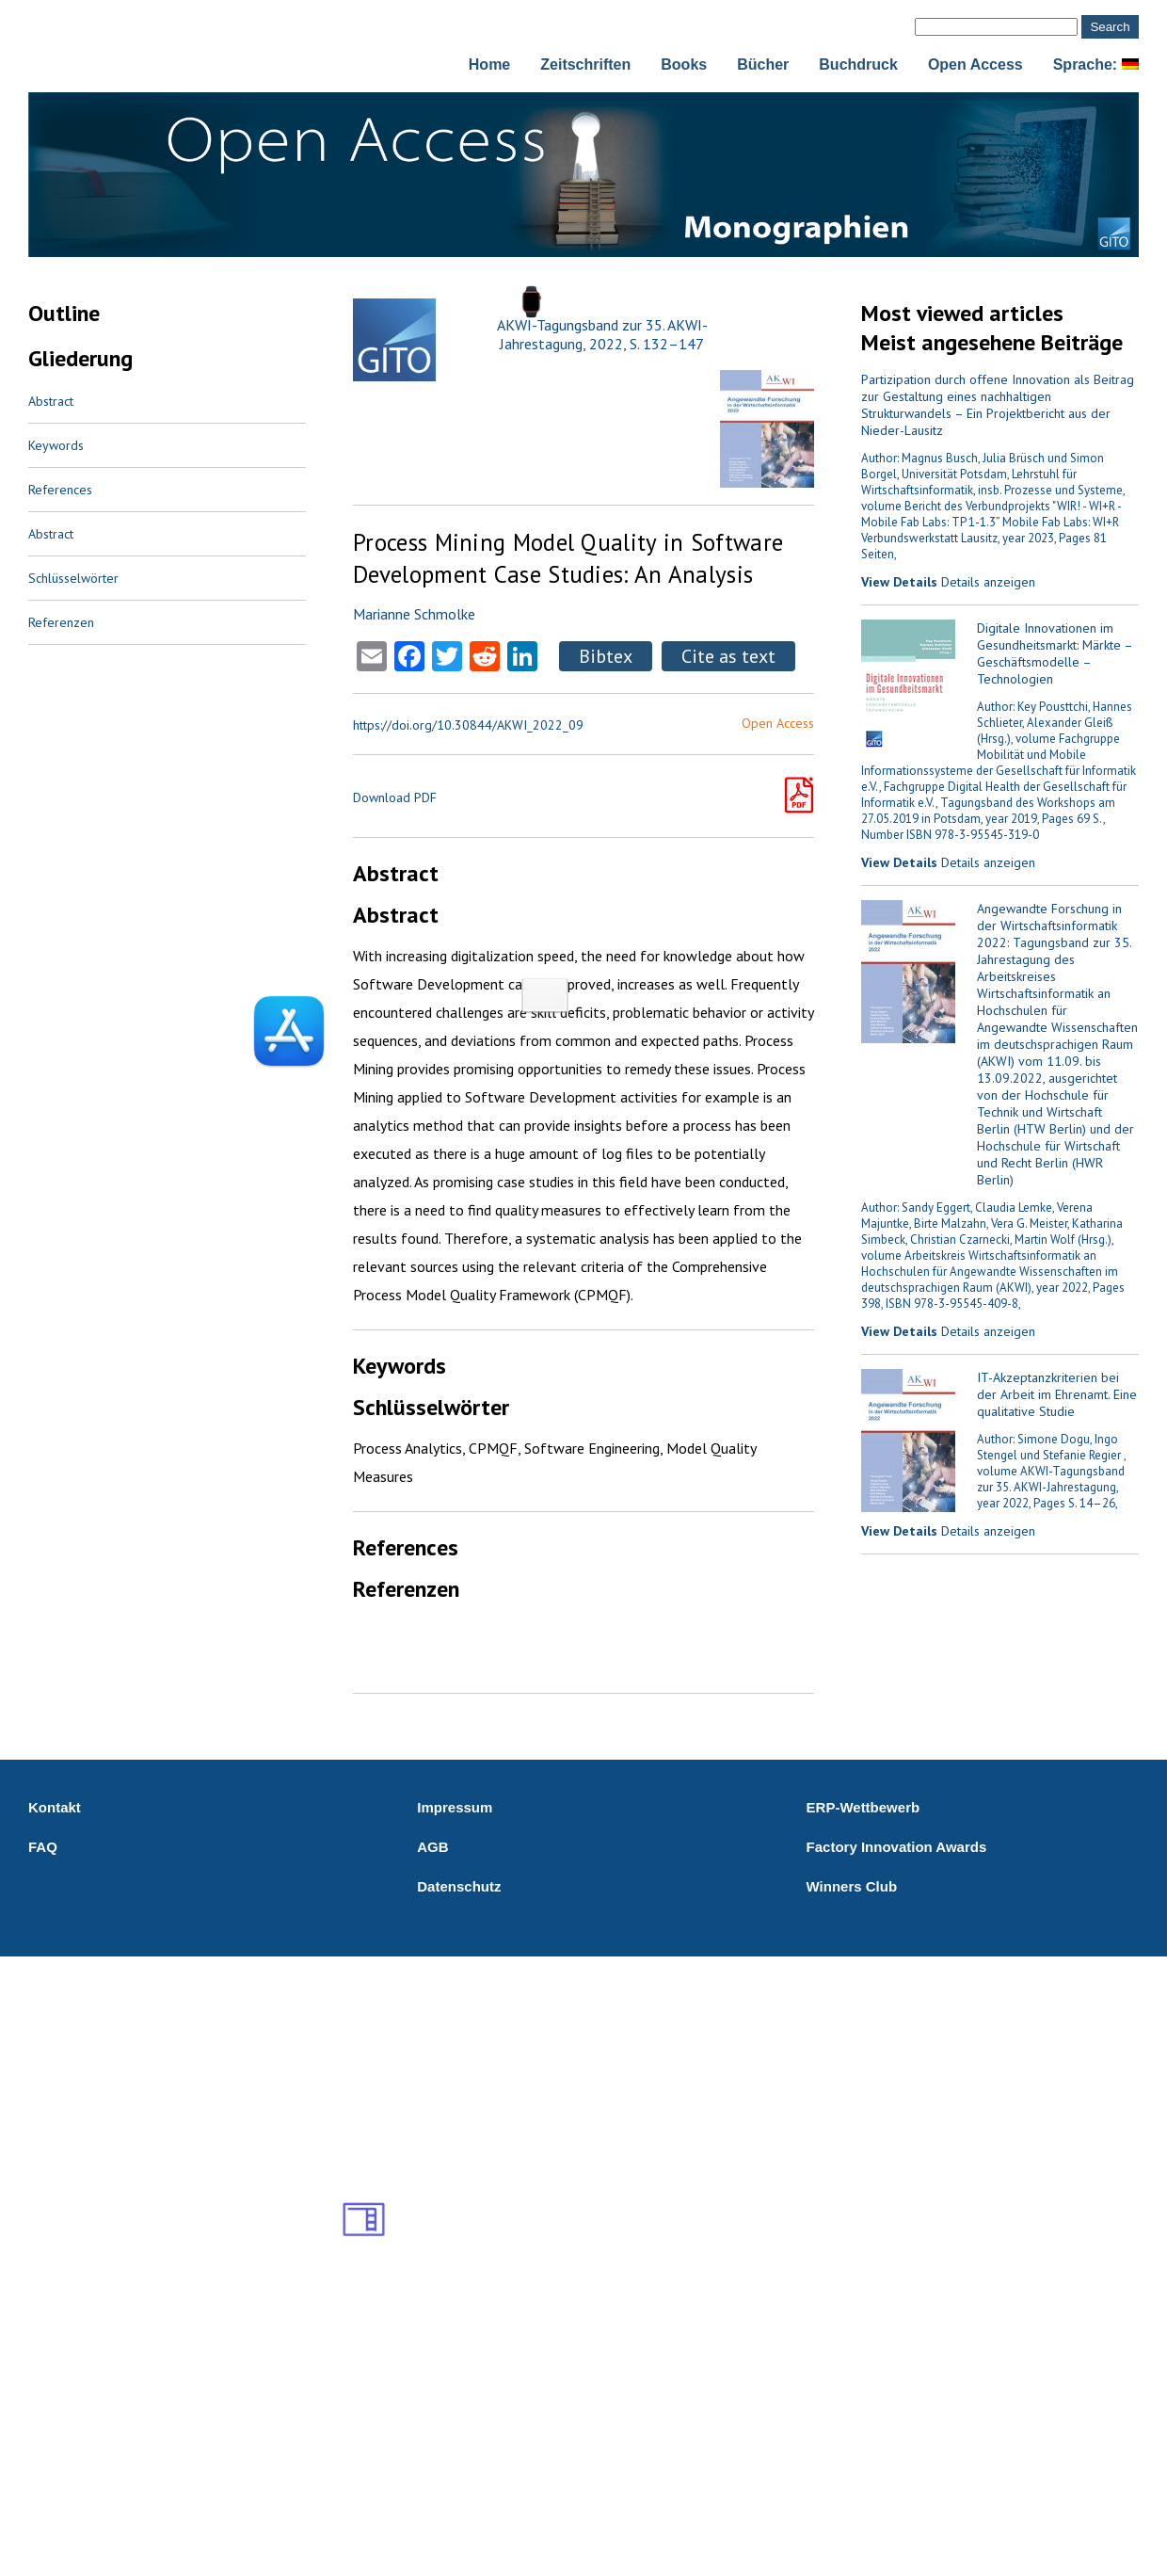 The width and height of the screenshot is (1167, 2576). I want to click on open the App Store to browse and download apps, so click(289, 1031).